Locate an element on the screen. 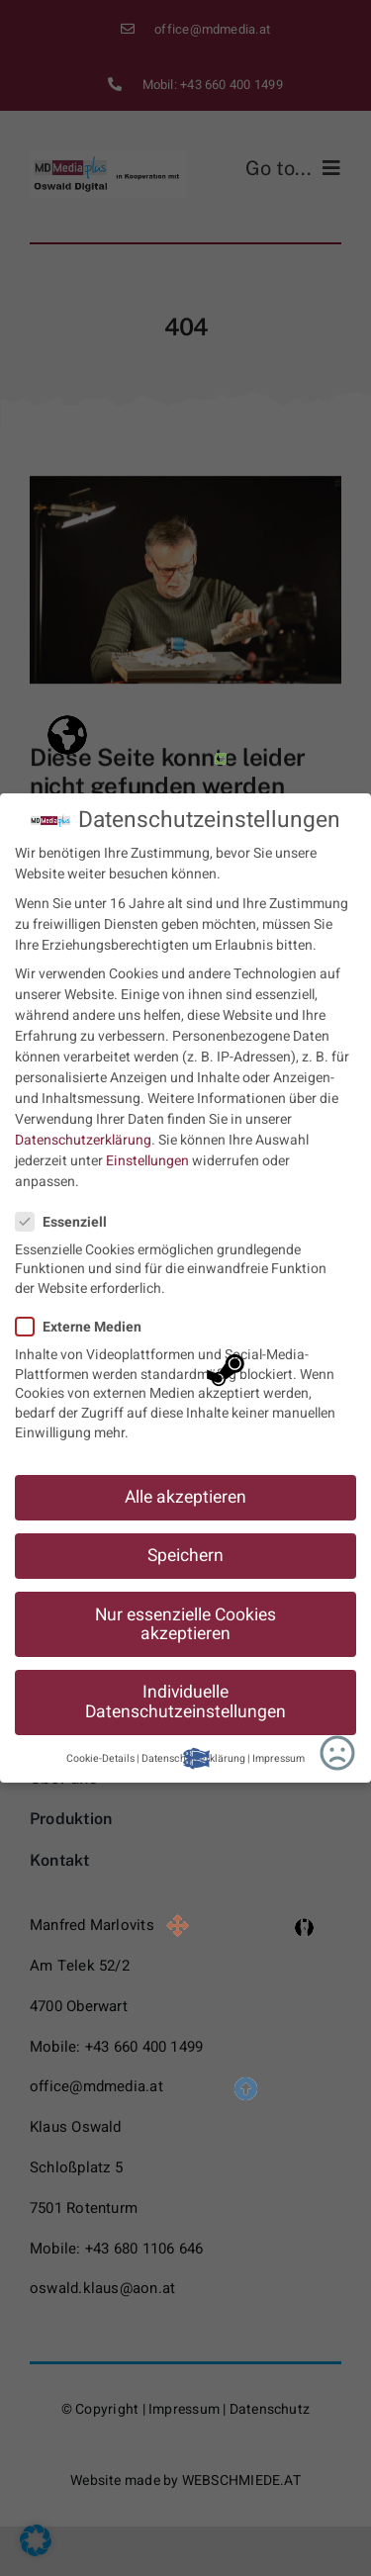 This screenshot has height=2576, width=371. move or reposition an element is located at coordinates (177, 1925).